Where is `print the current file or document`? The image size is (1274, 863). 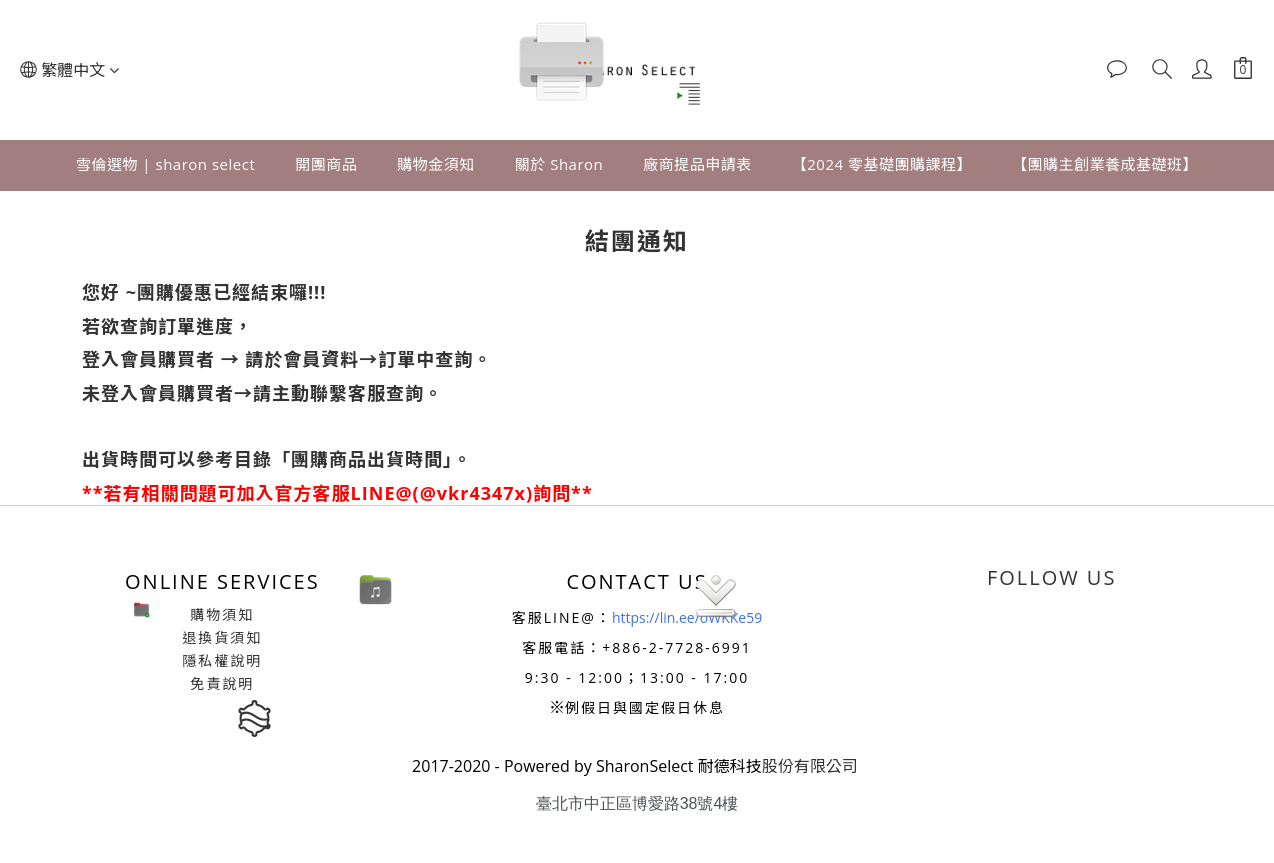 print the current file or document is located at coordinates (561, 61).